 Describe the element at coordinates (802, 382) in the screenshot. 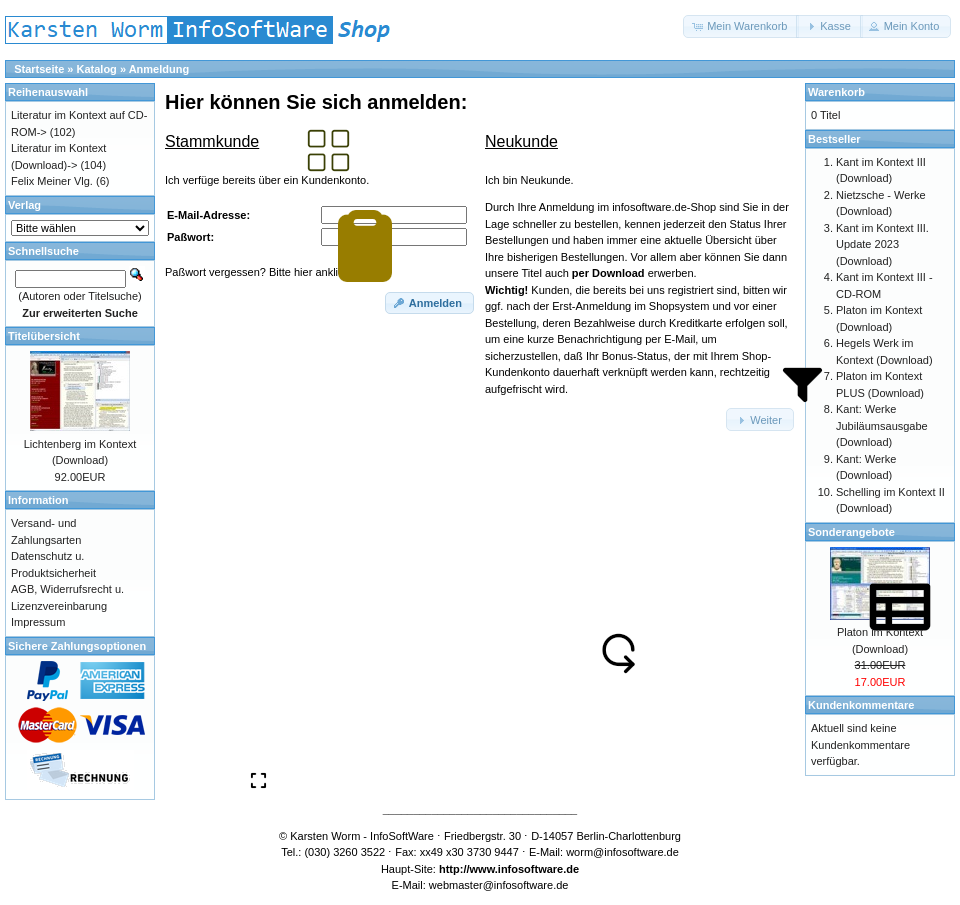

I see `filter or sort content` at that location.